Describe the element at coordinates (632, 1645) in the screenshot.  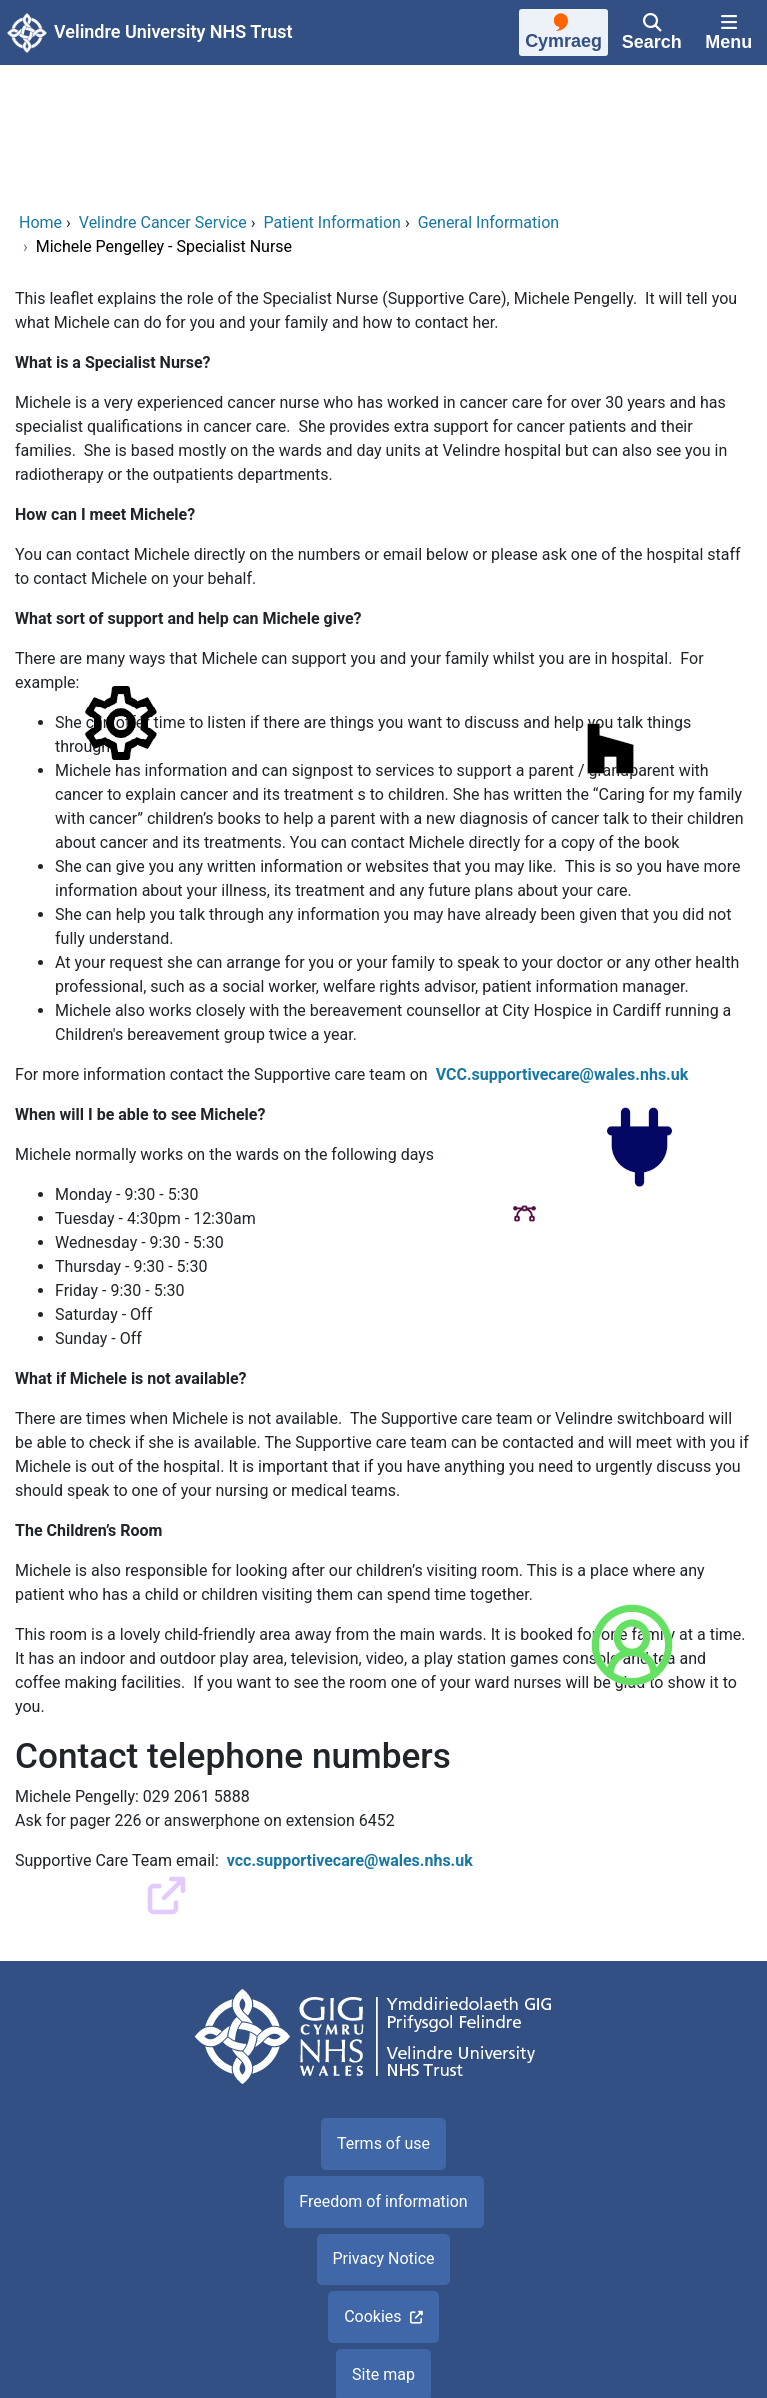
I see `view your profile` at that location.